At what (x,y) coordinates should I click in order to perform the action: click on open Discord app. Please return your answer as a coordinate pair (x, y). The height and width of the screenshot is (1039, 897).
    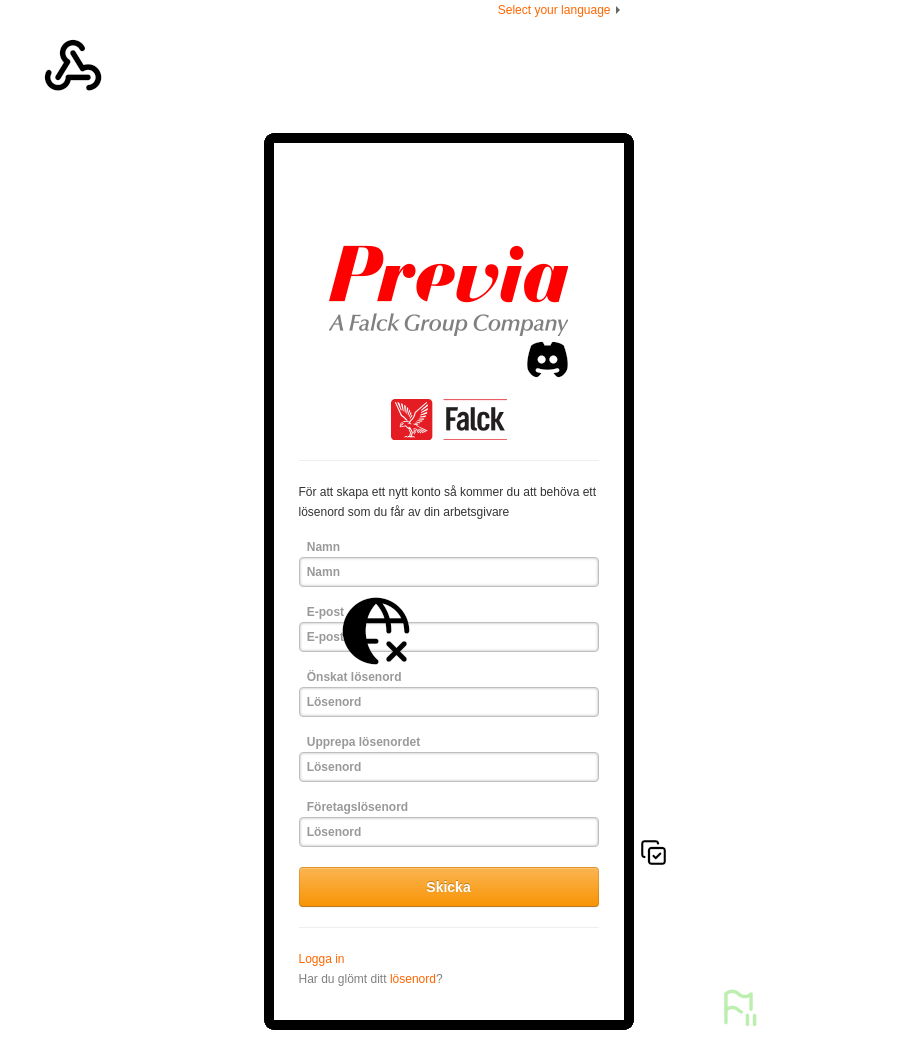
    Looking at the image, I should click on (547, 359).